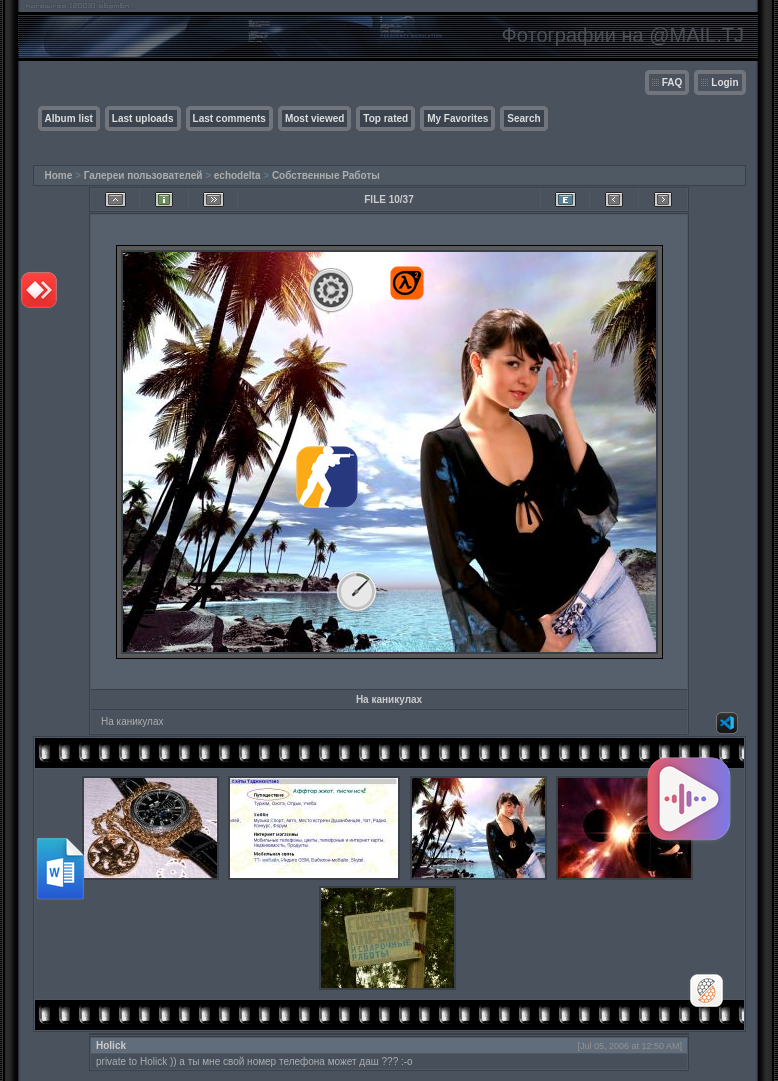  What do you see at coordinates (60, 868) in the screenshot?
I see `microsoft word template file` at bounding box center [60, 868].